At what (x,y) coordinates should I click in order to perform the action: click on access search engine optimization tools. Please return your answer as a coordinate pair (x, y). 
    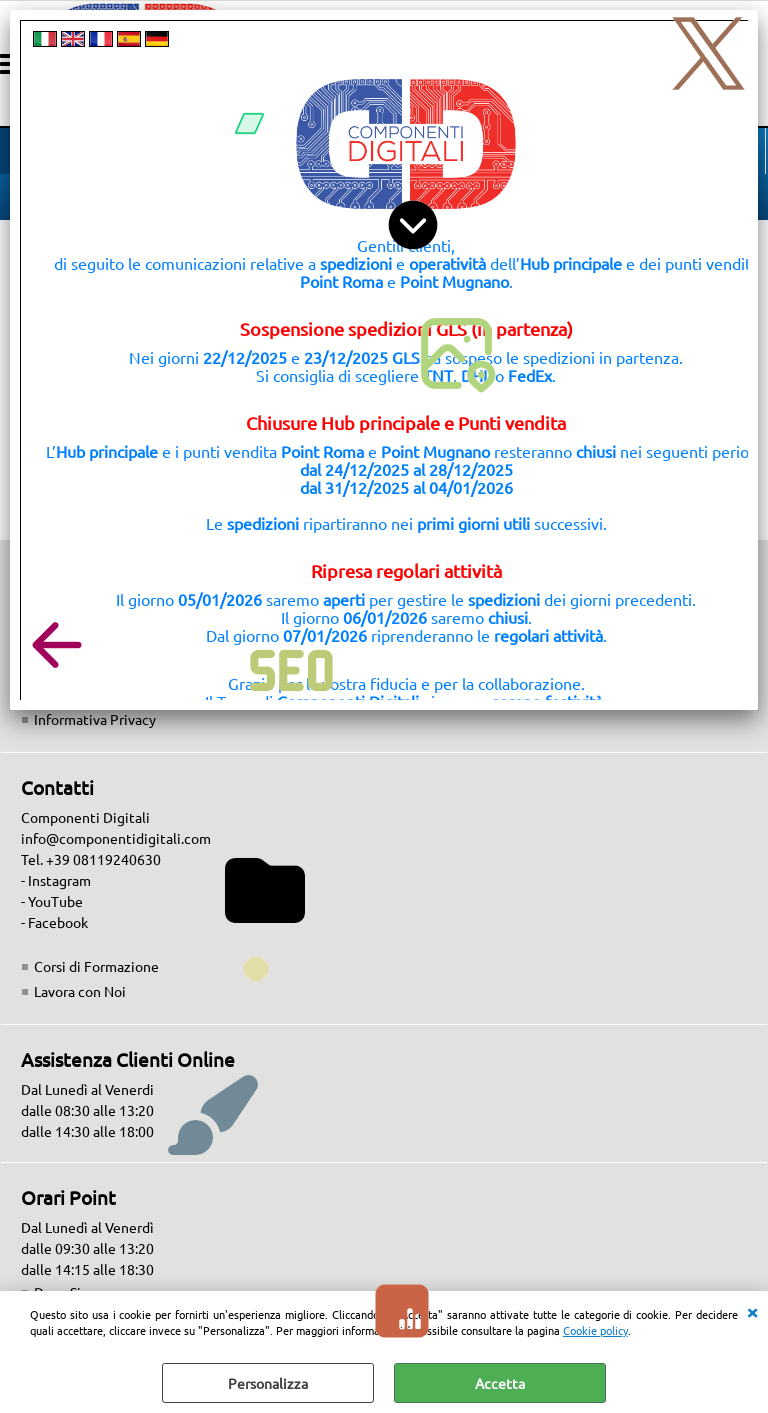
    Looking at the image, I should click on (291, 670).